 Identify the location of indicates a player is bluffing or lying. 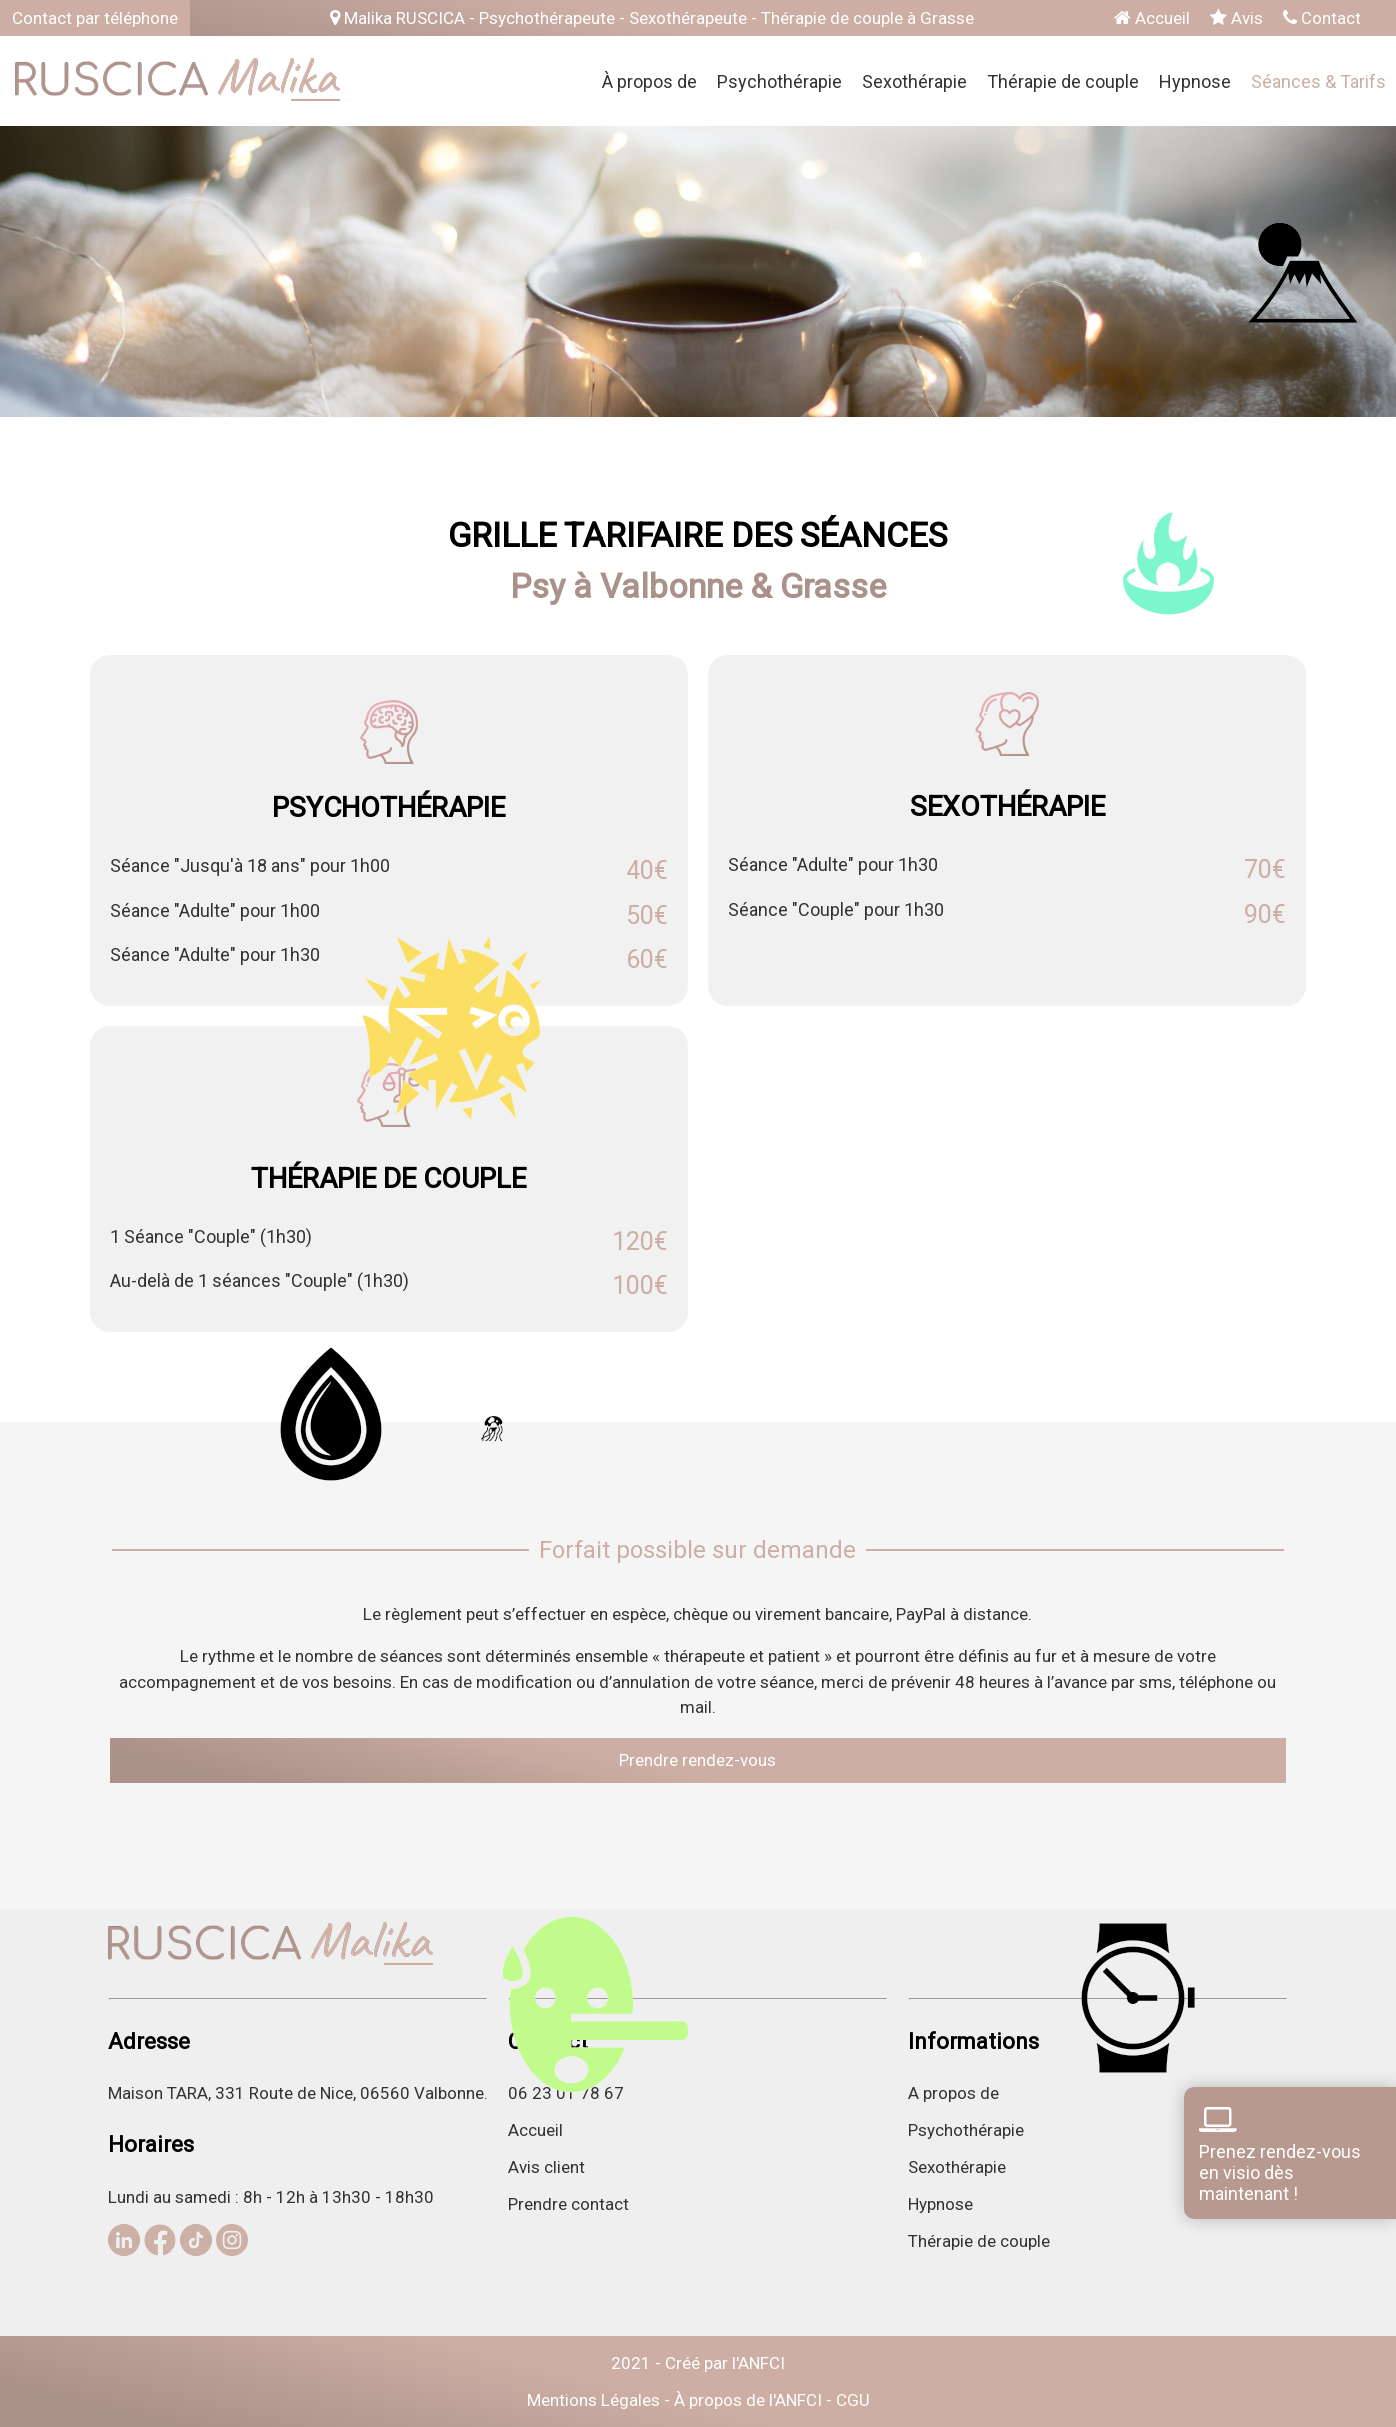
(595, 2004).